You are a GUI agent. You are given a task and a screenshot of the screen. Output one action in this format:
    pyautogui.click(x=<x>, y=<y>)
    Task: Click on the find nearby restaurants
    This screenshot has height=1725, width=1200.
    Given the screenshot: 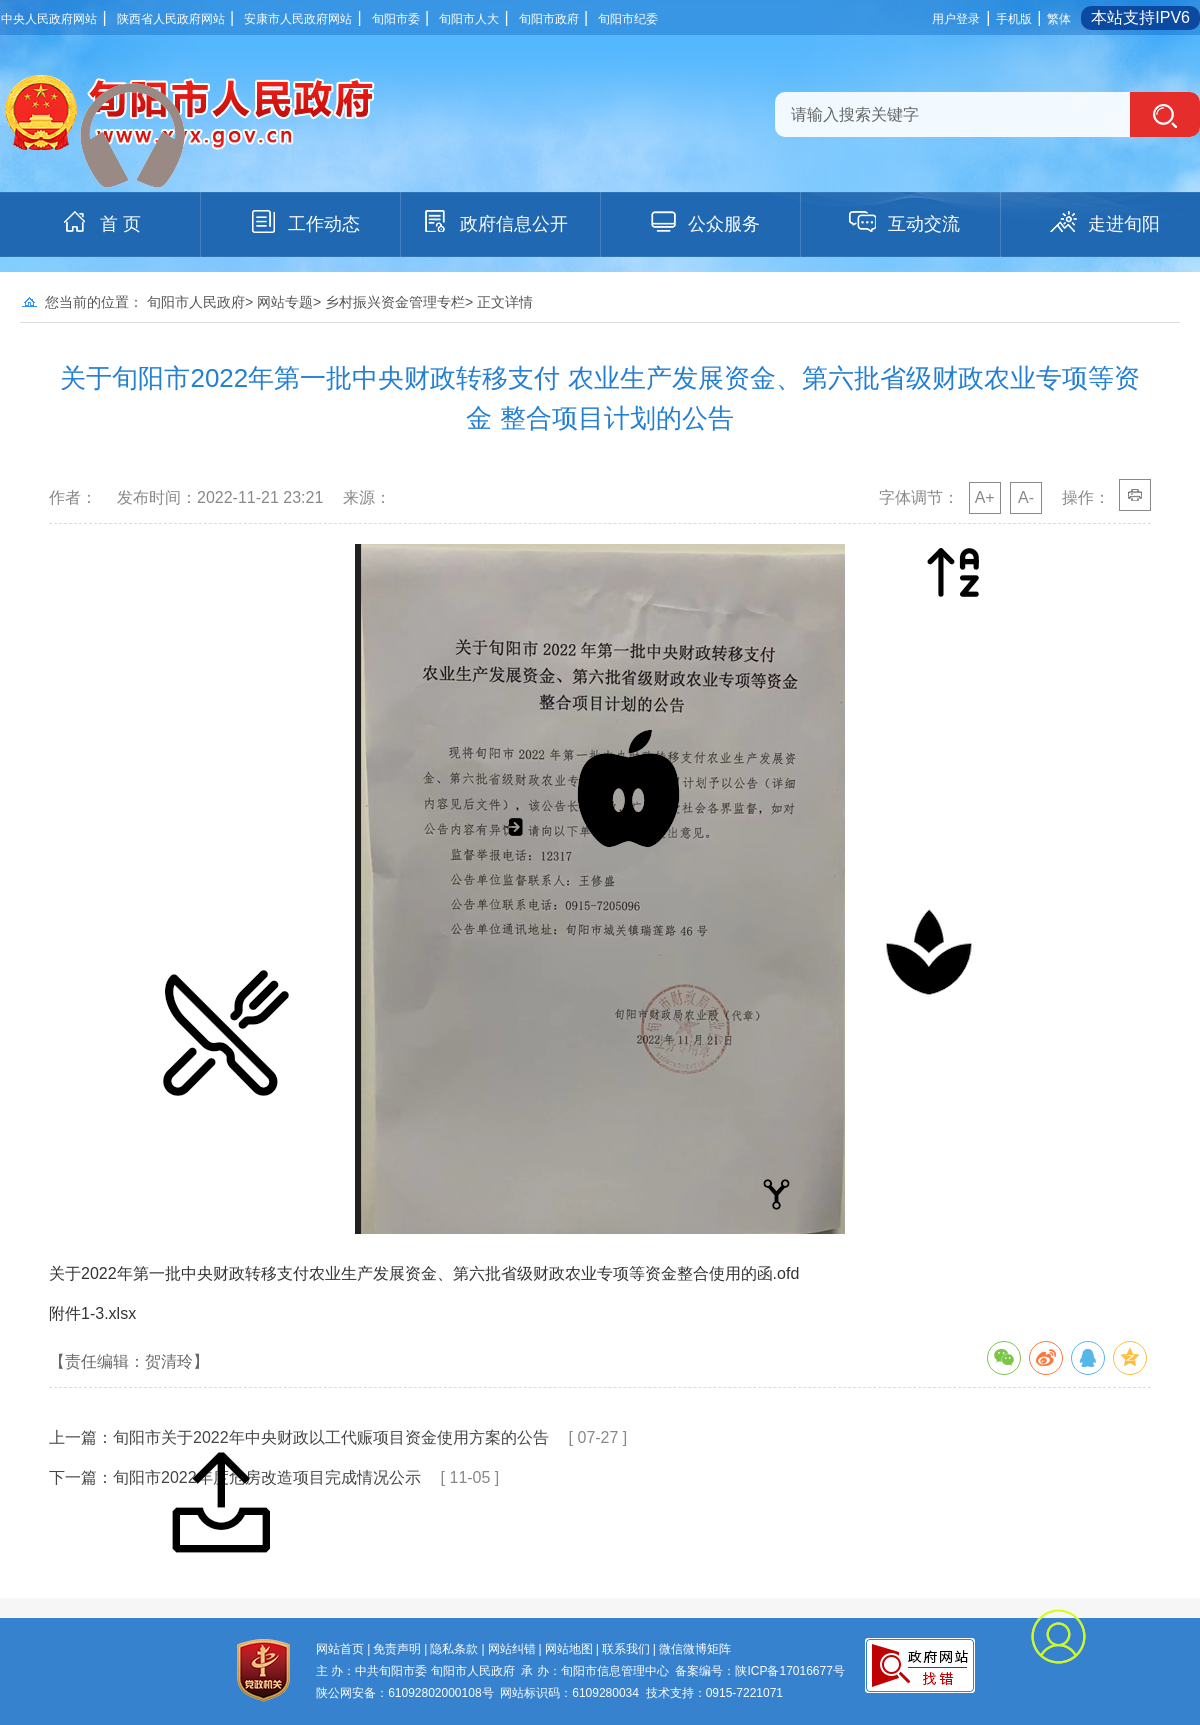 What is the action you would take?
    pyautogui.click(x=226, y=1033)
    